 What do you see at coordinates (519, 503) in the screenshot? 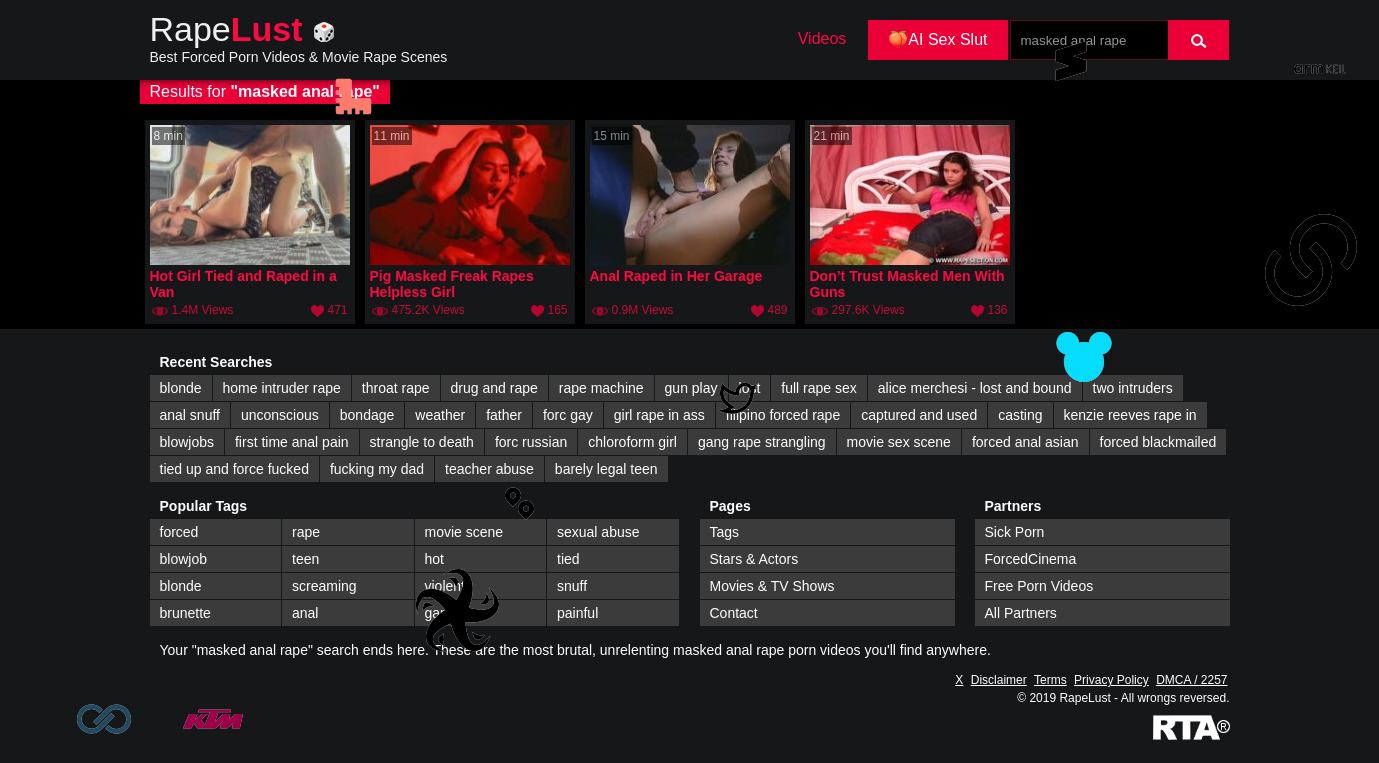
I see `view distance between two locations` at bounding box center [519, 503].